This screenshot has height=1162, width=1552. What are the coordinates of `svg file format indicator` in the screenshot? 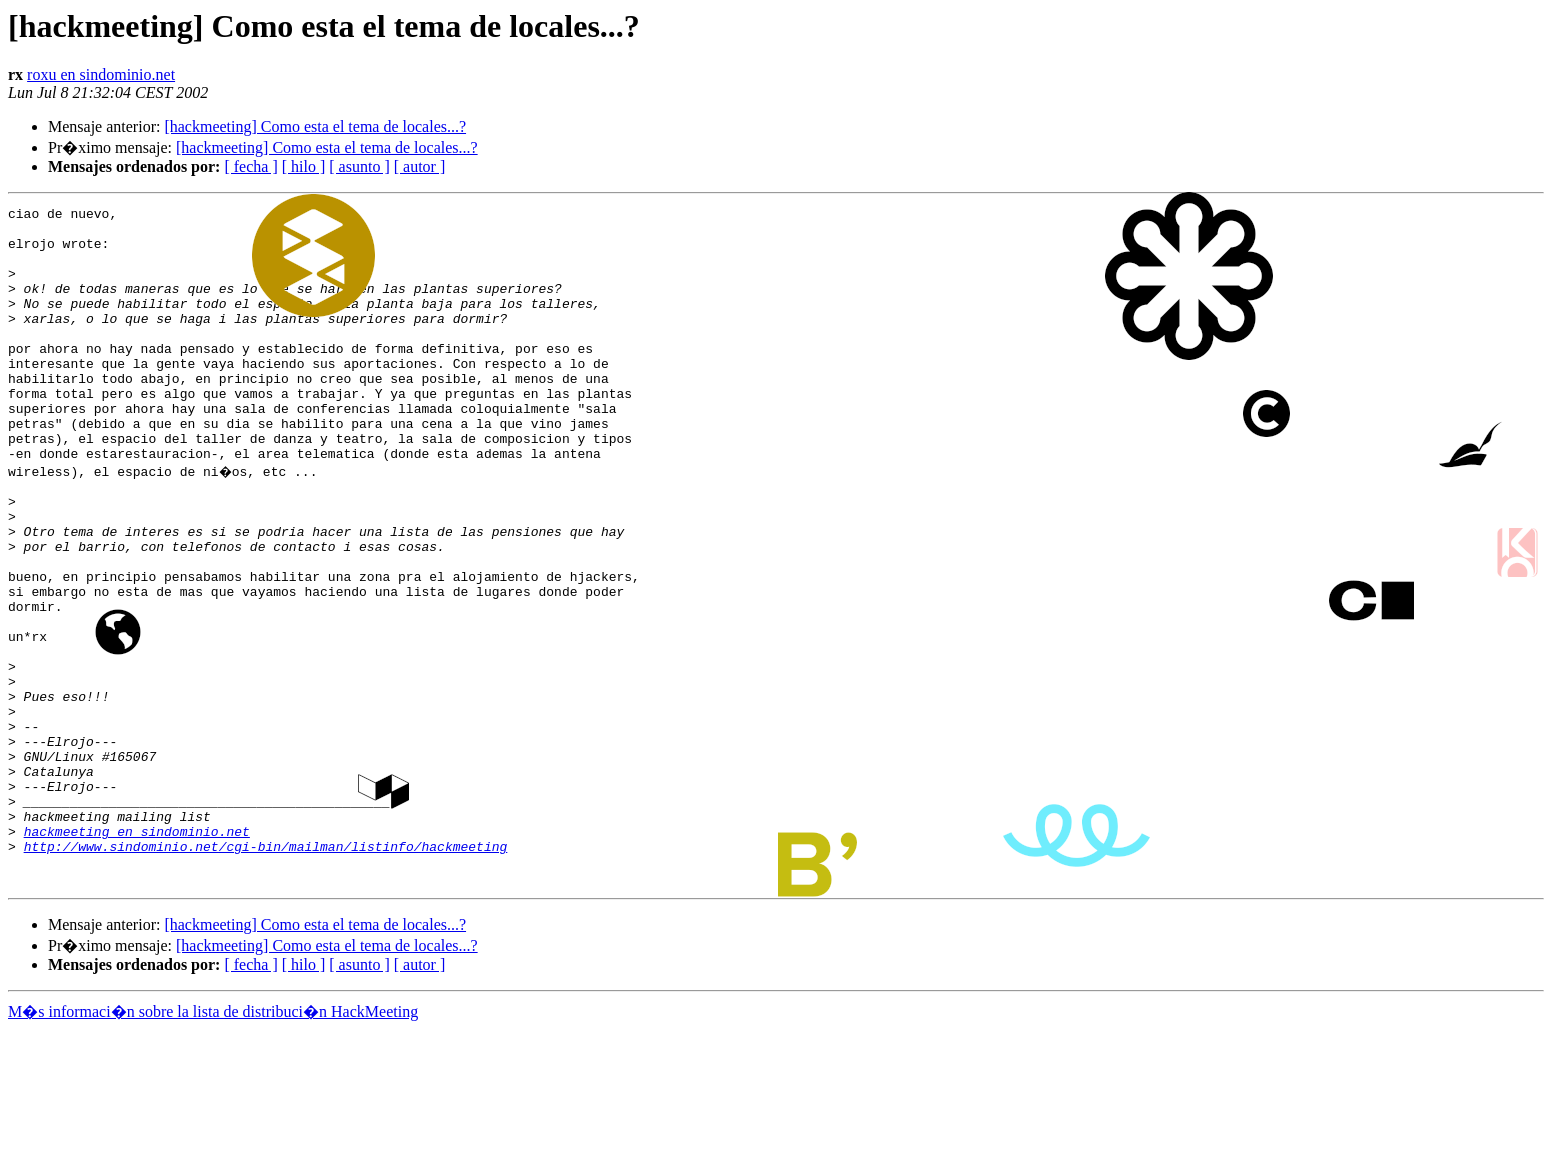 It's located at (1189, 276).